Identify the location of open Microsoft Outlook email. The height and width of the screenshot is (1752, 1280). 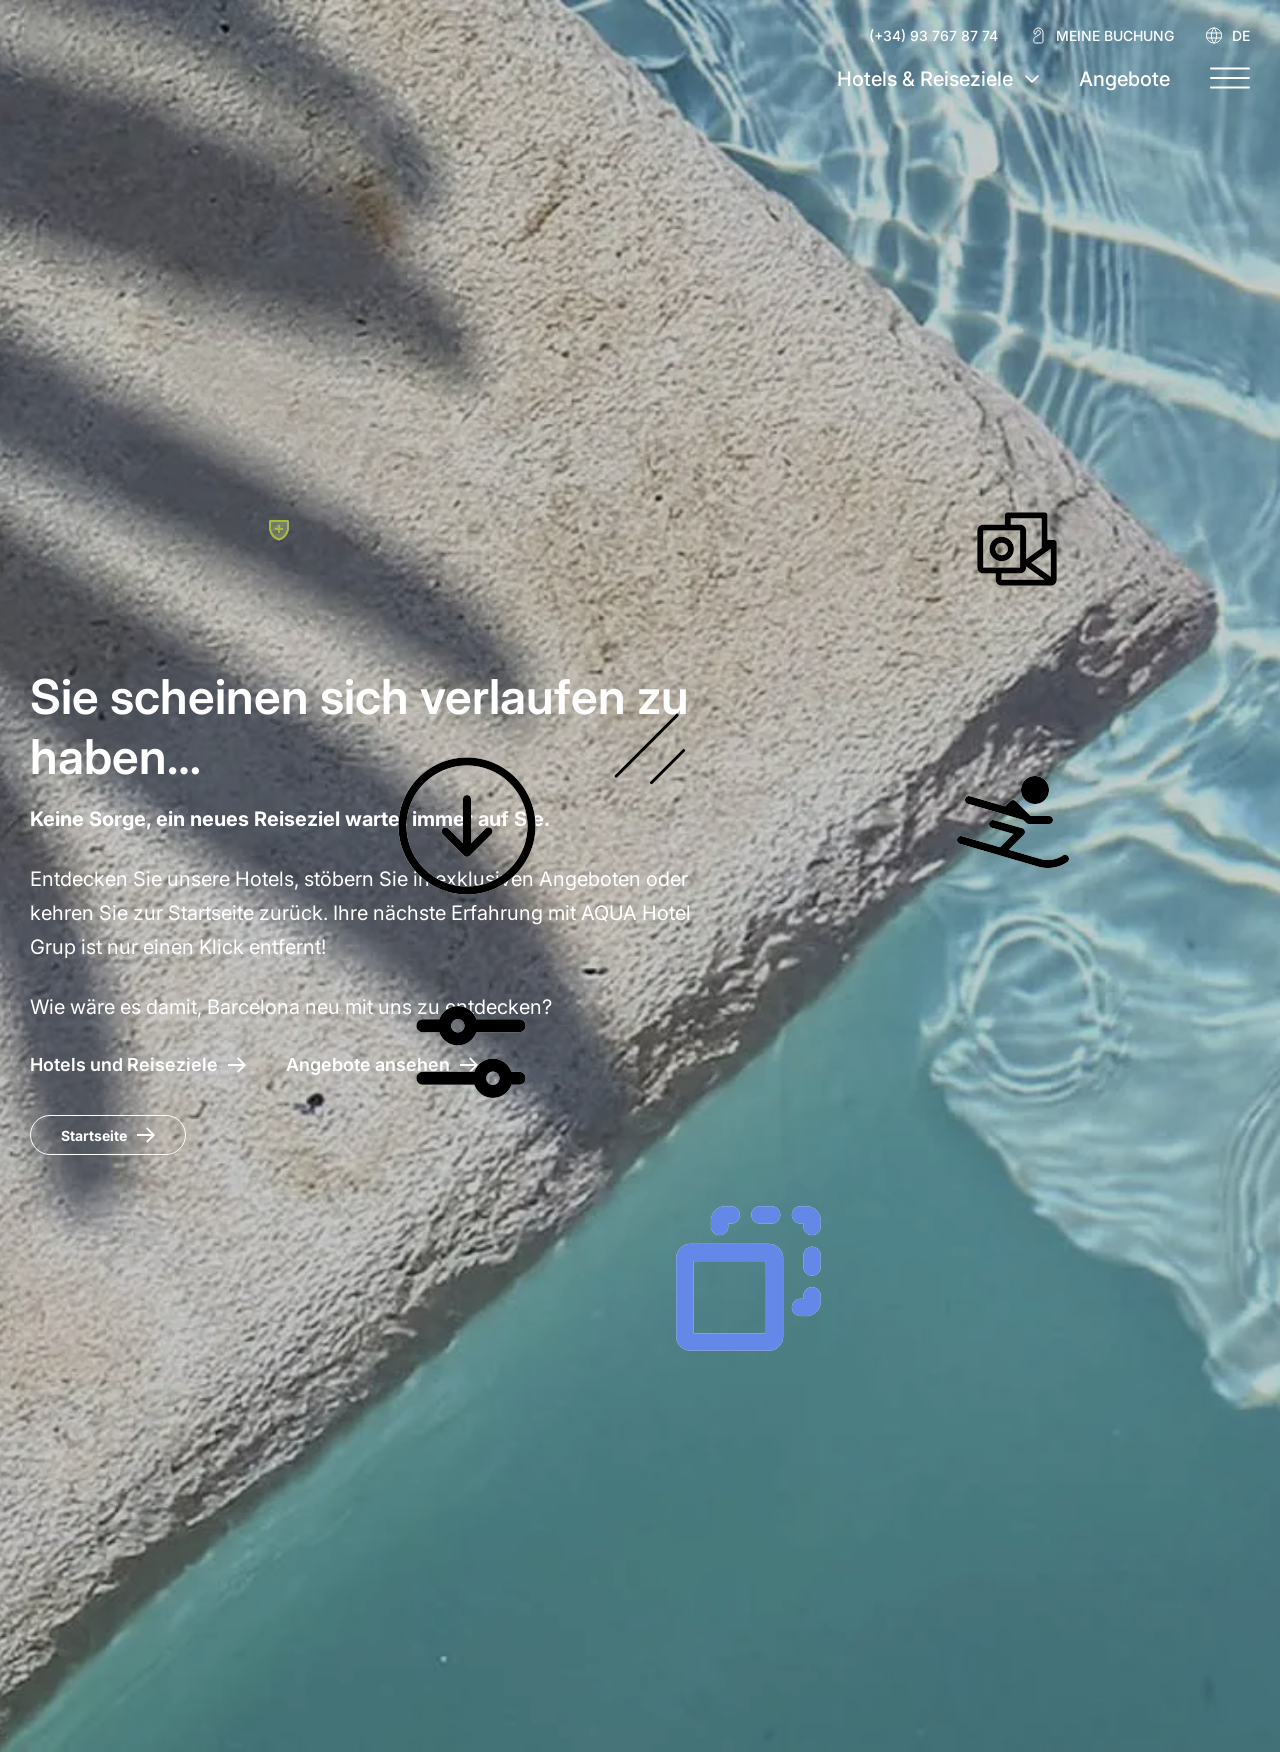
(1017, 549).